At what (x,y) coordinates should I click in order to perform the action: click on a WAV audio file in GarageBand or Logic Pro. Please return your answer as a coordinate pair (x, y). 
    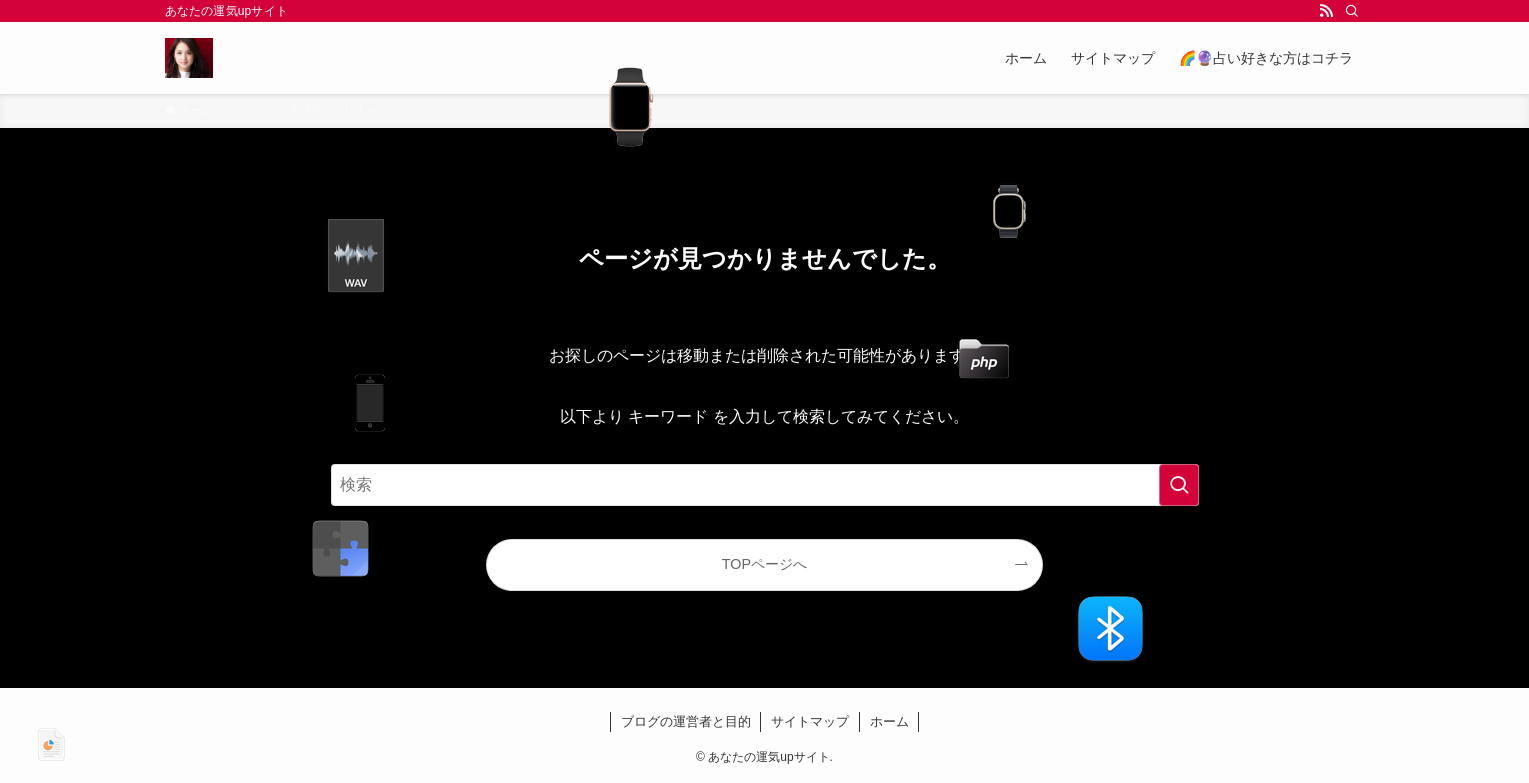
    Looking at the image, I should click on (356, 257).